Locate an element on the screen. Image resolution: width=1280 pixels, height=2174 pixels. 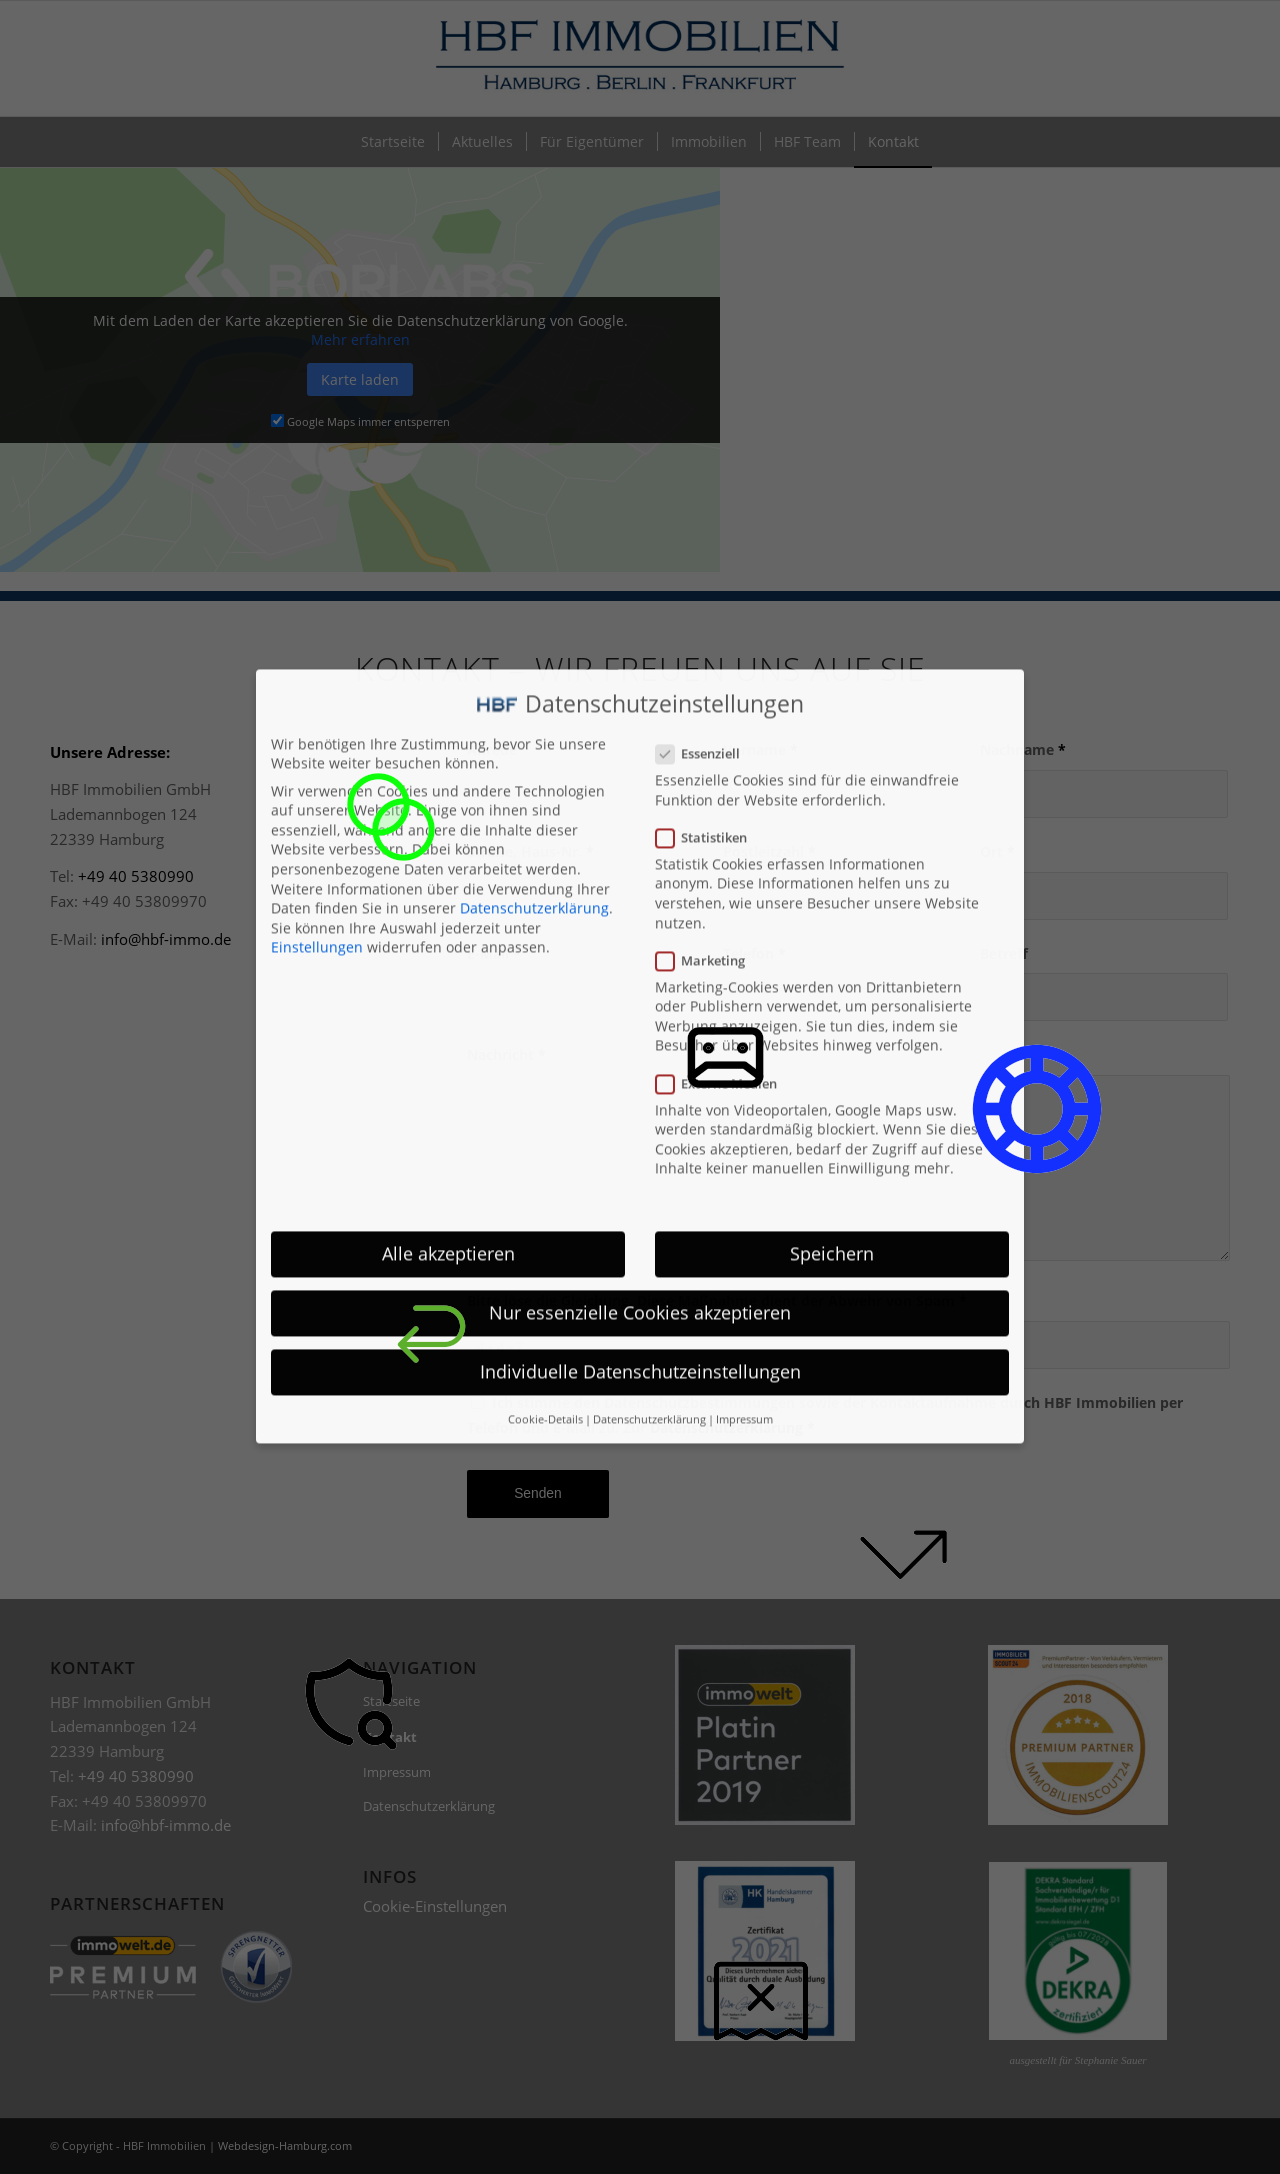
search security settings is located at coordinates (349, 1702).